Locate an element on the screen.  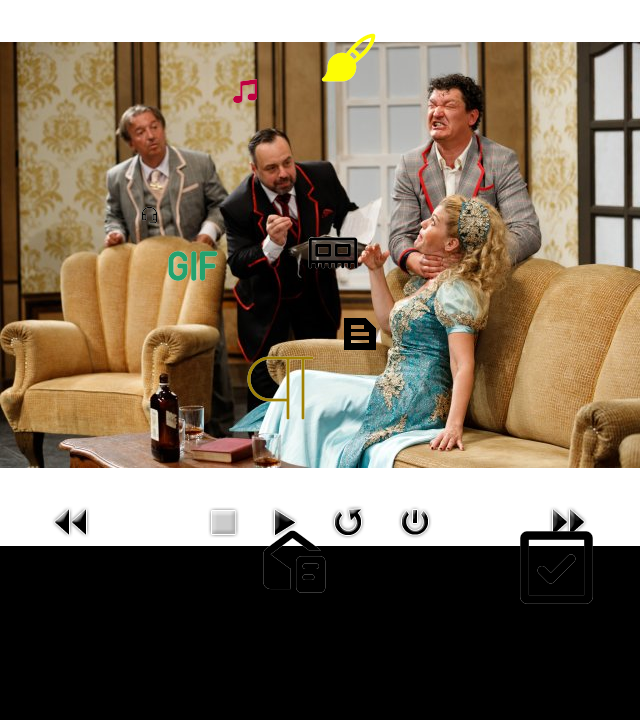
contact customer support is located at coordinates (149, 214).